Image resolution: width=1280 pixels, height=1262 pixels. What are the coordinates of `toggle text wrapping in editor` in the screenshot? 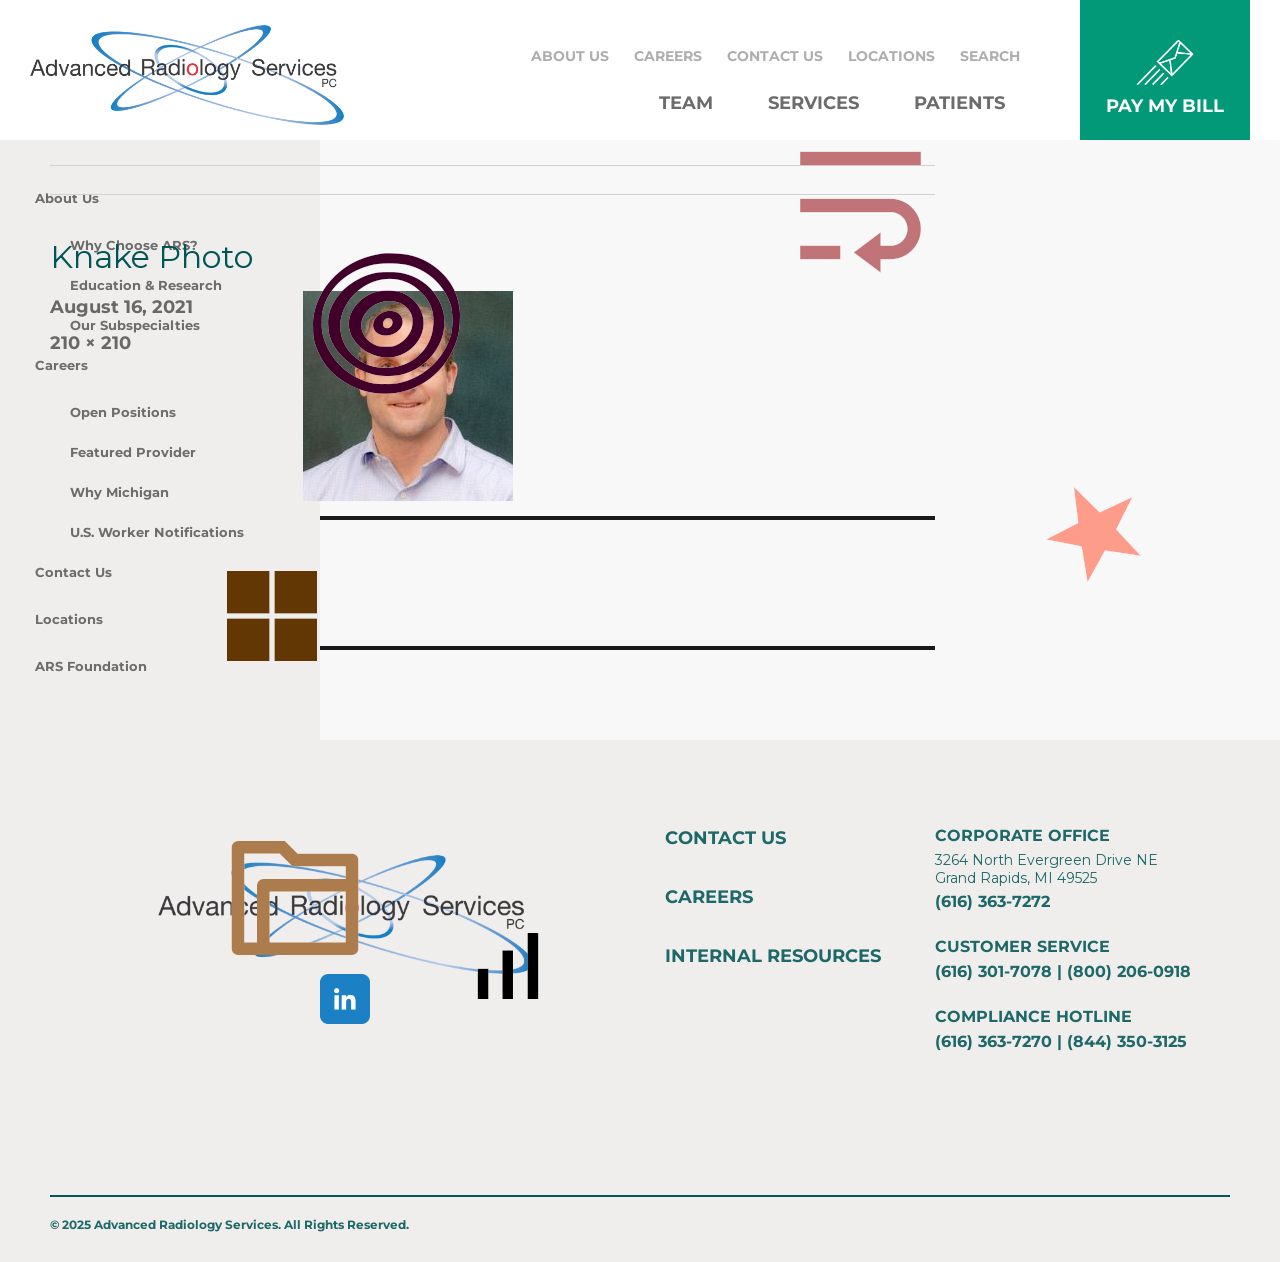 It's located at (860, 205).